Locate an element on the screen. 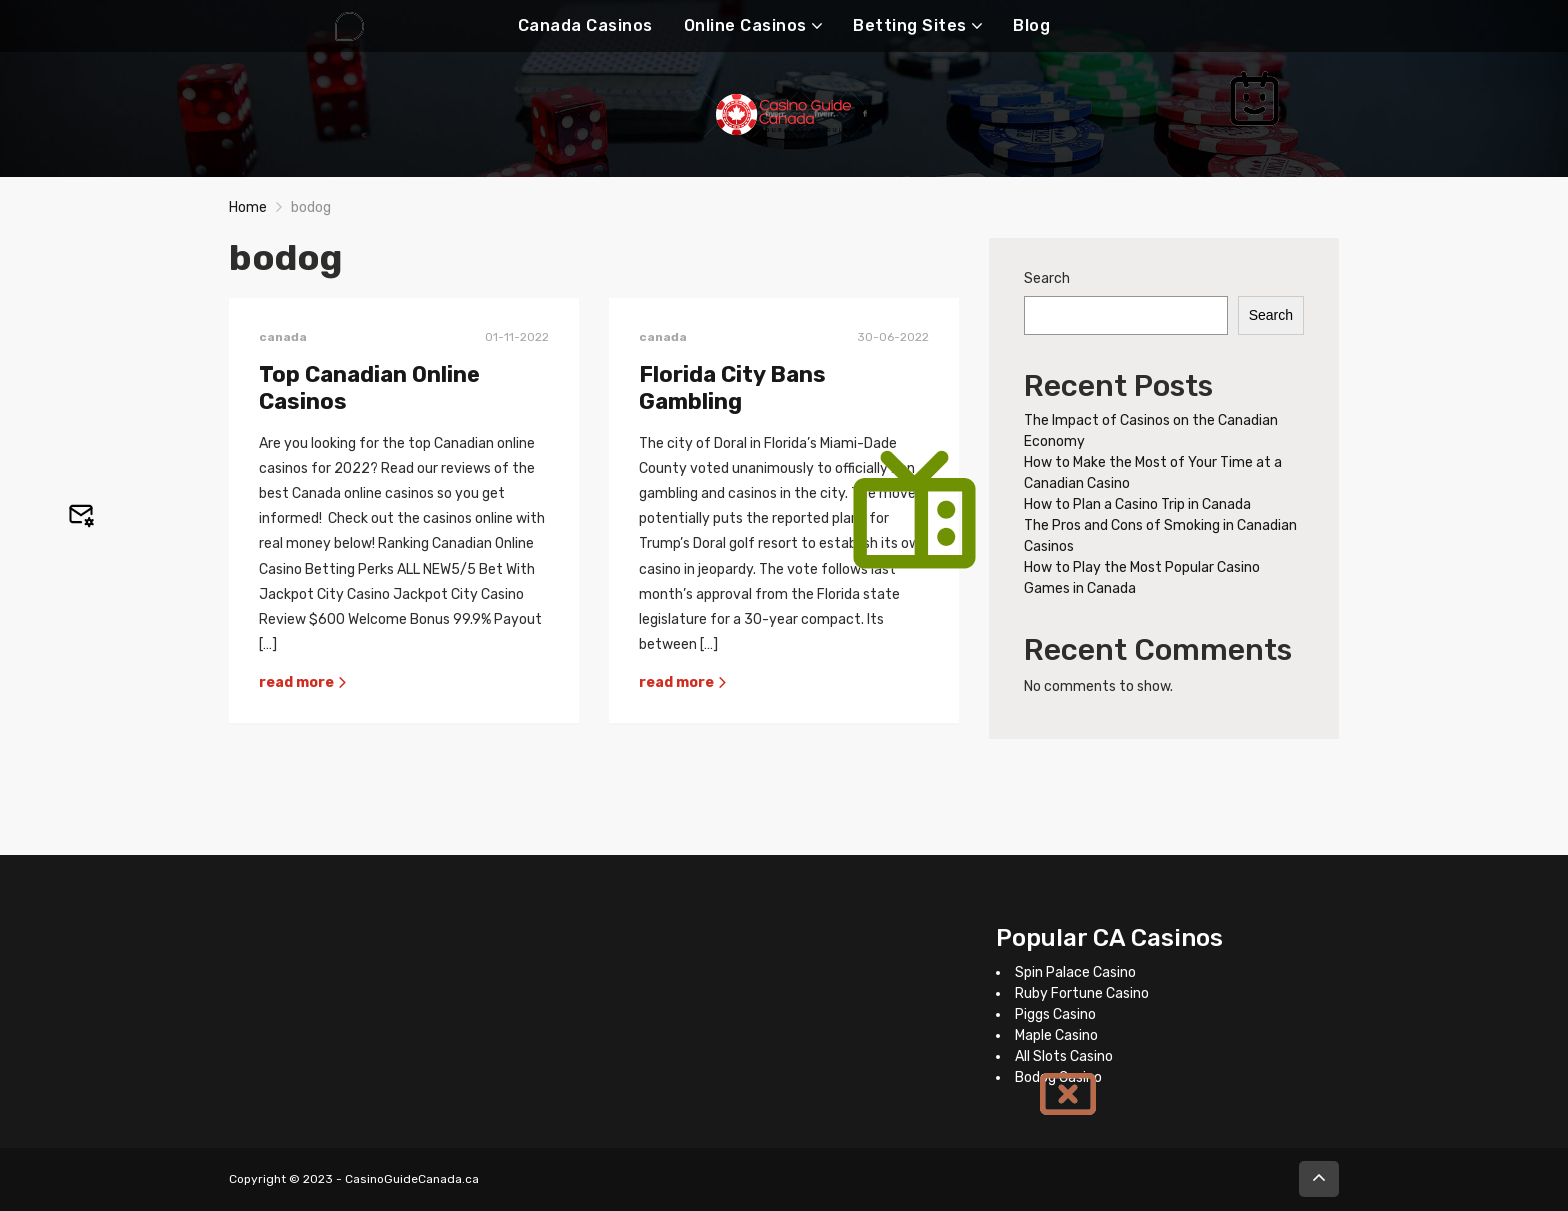 The image size is (1568, 1211). close or dismiss a modal window is located at coordinates (1068, 1094).